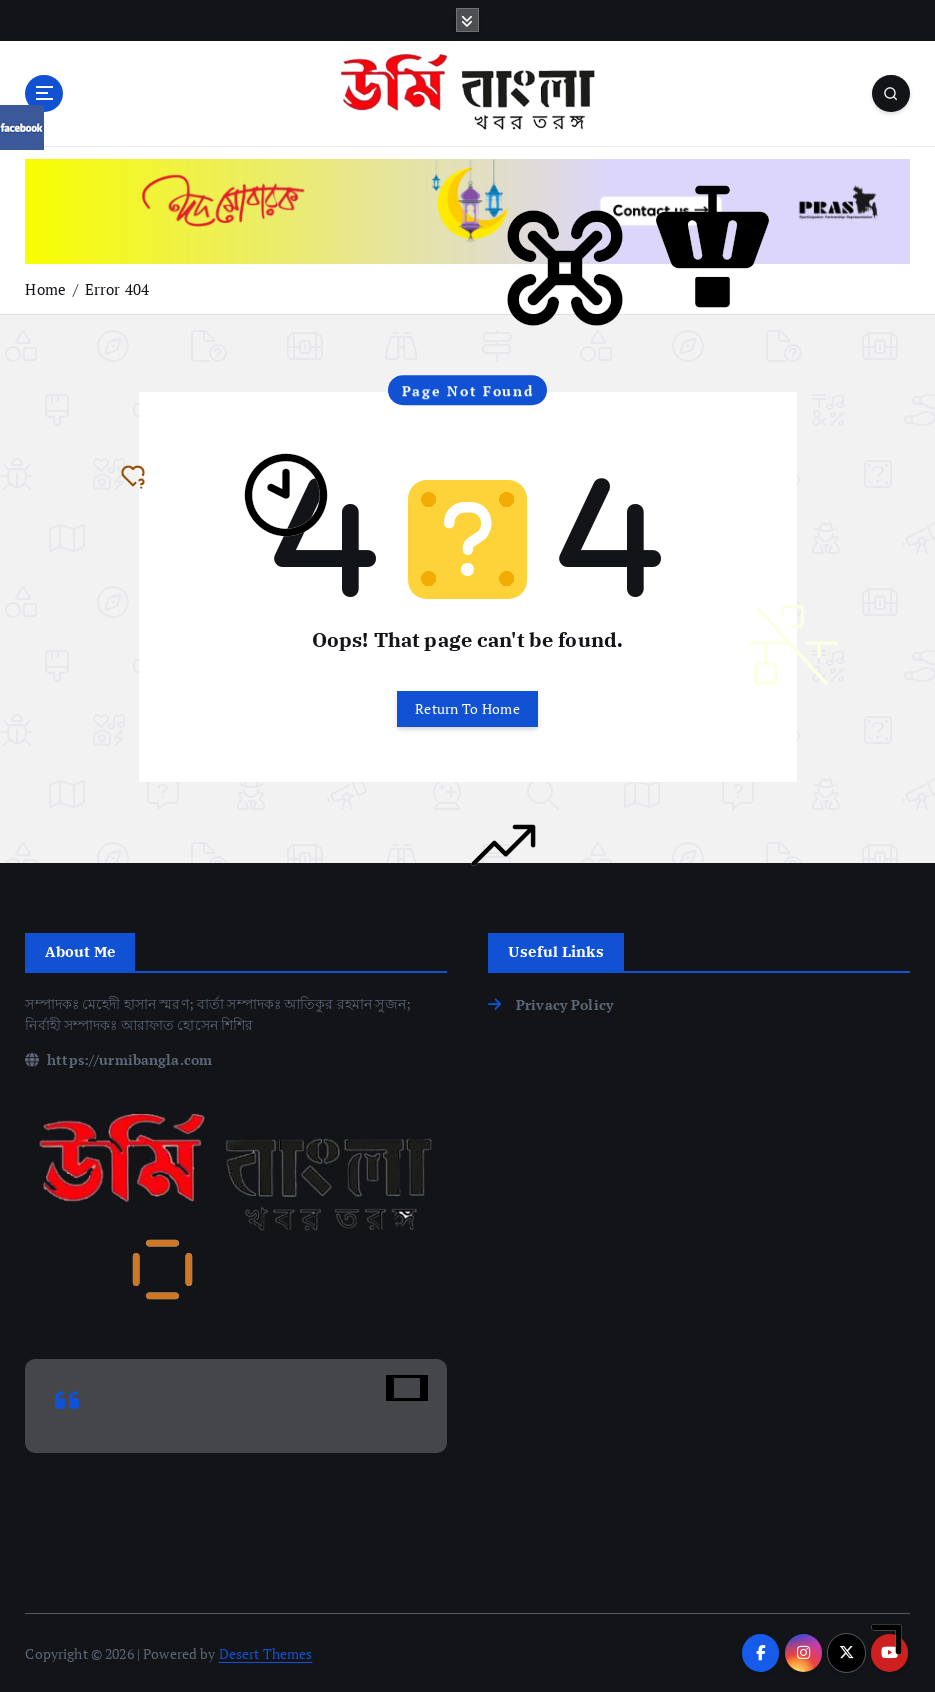 The height and width of the screenshot is (1692, 935). What do you see at coordinates (503, 847) in the screenshot?
I see `view trending or popular content` at bounding box center [503, 847].